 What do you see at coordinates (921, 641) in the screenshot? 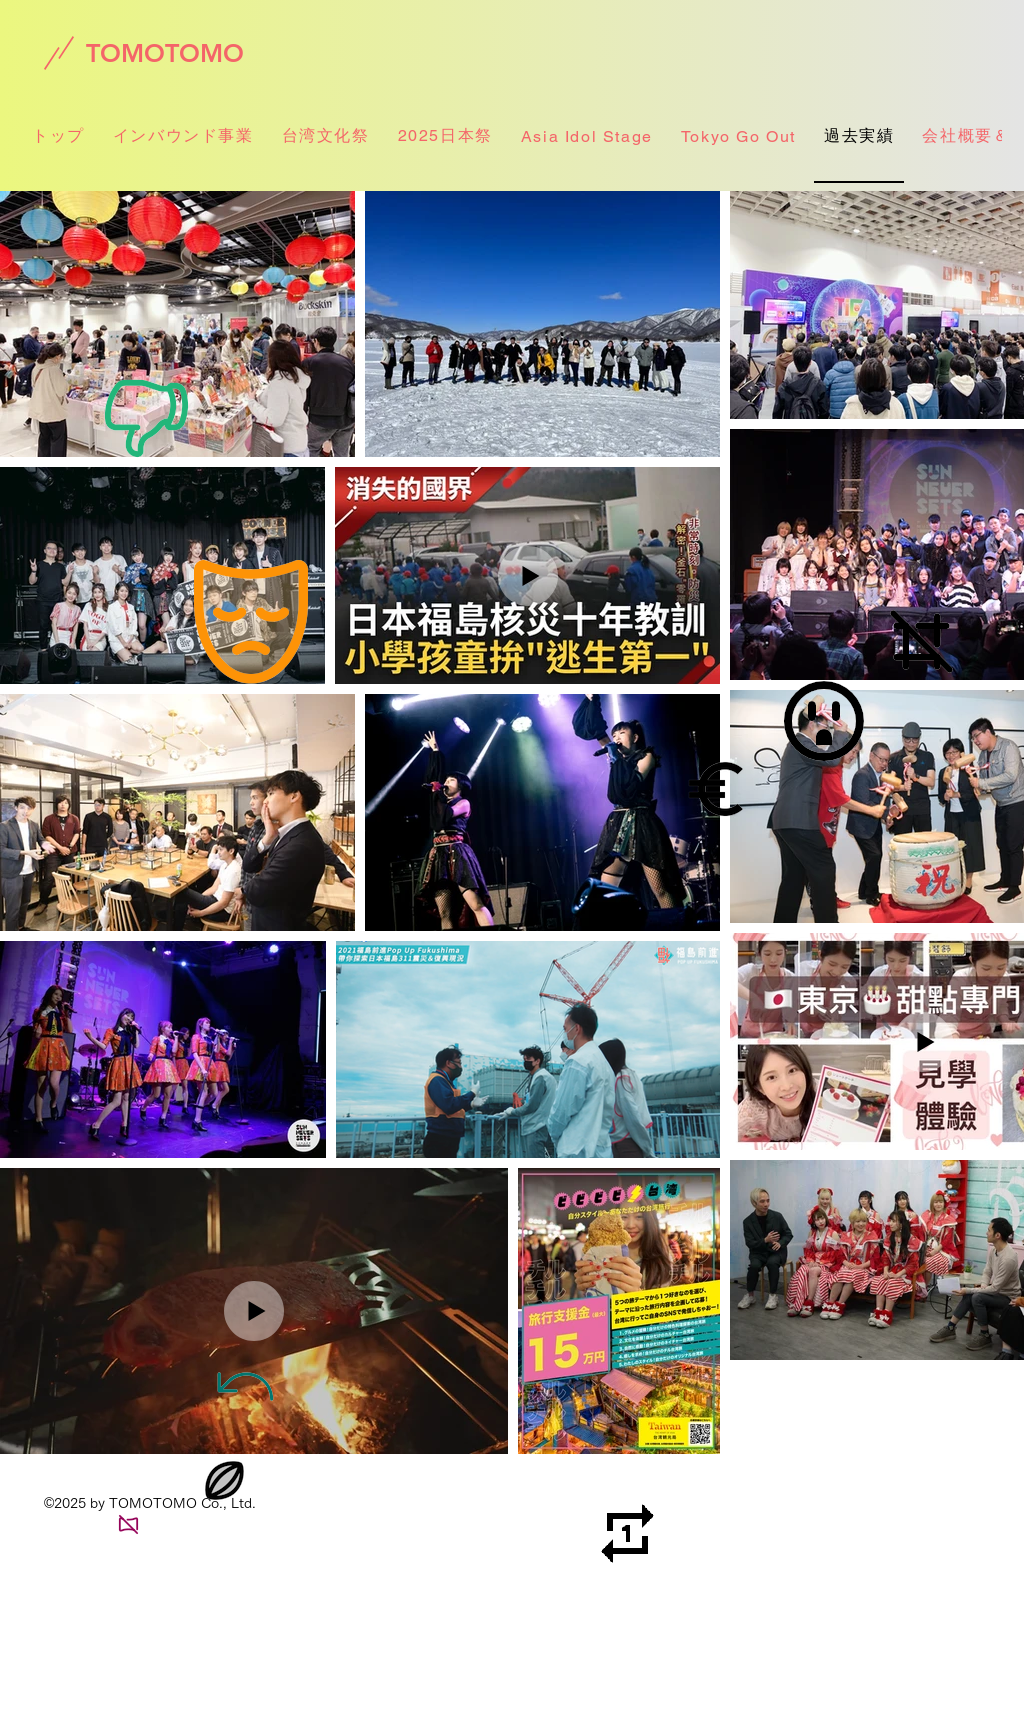
I see `disable frame or crop boundaries` at bounding box center [921, 641].